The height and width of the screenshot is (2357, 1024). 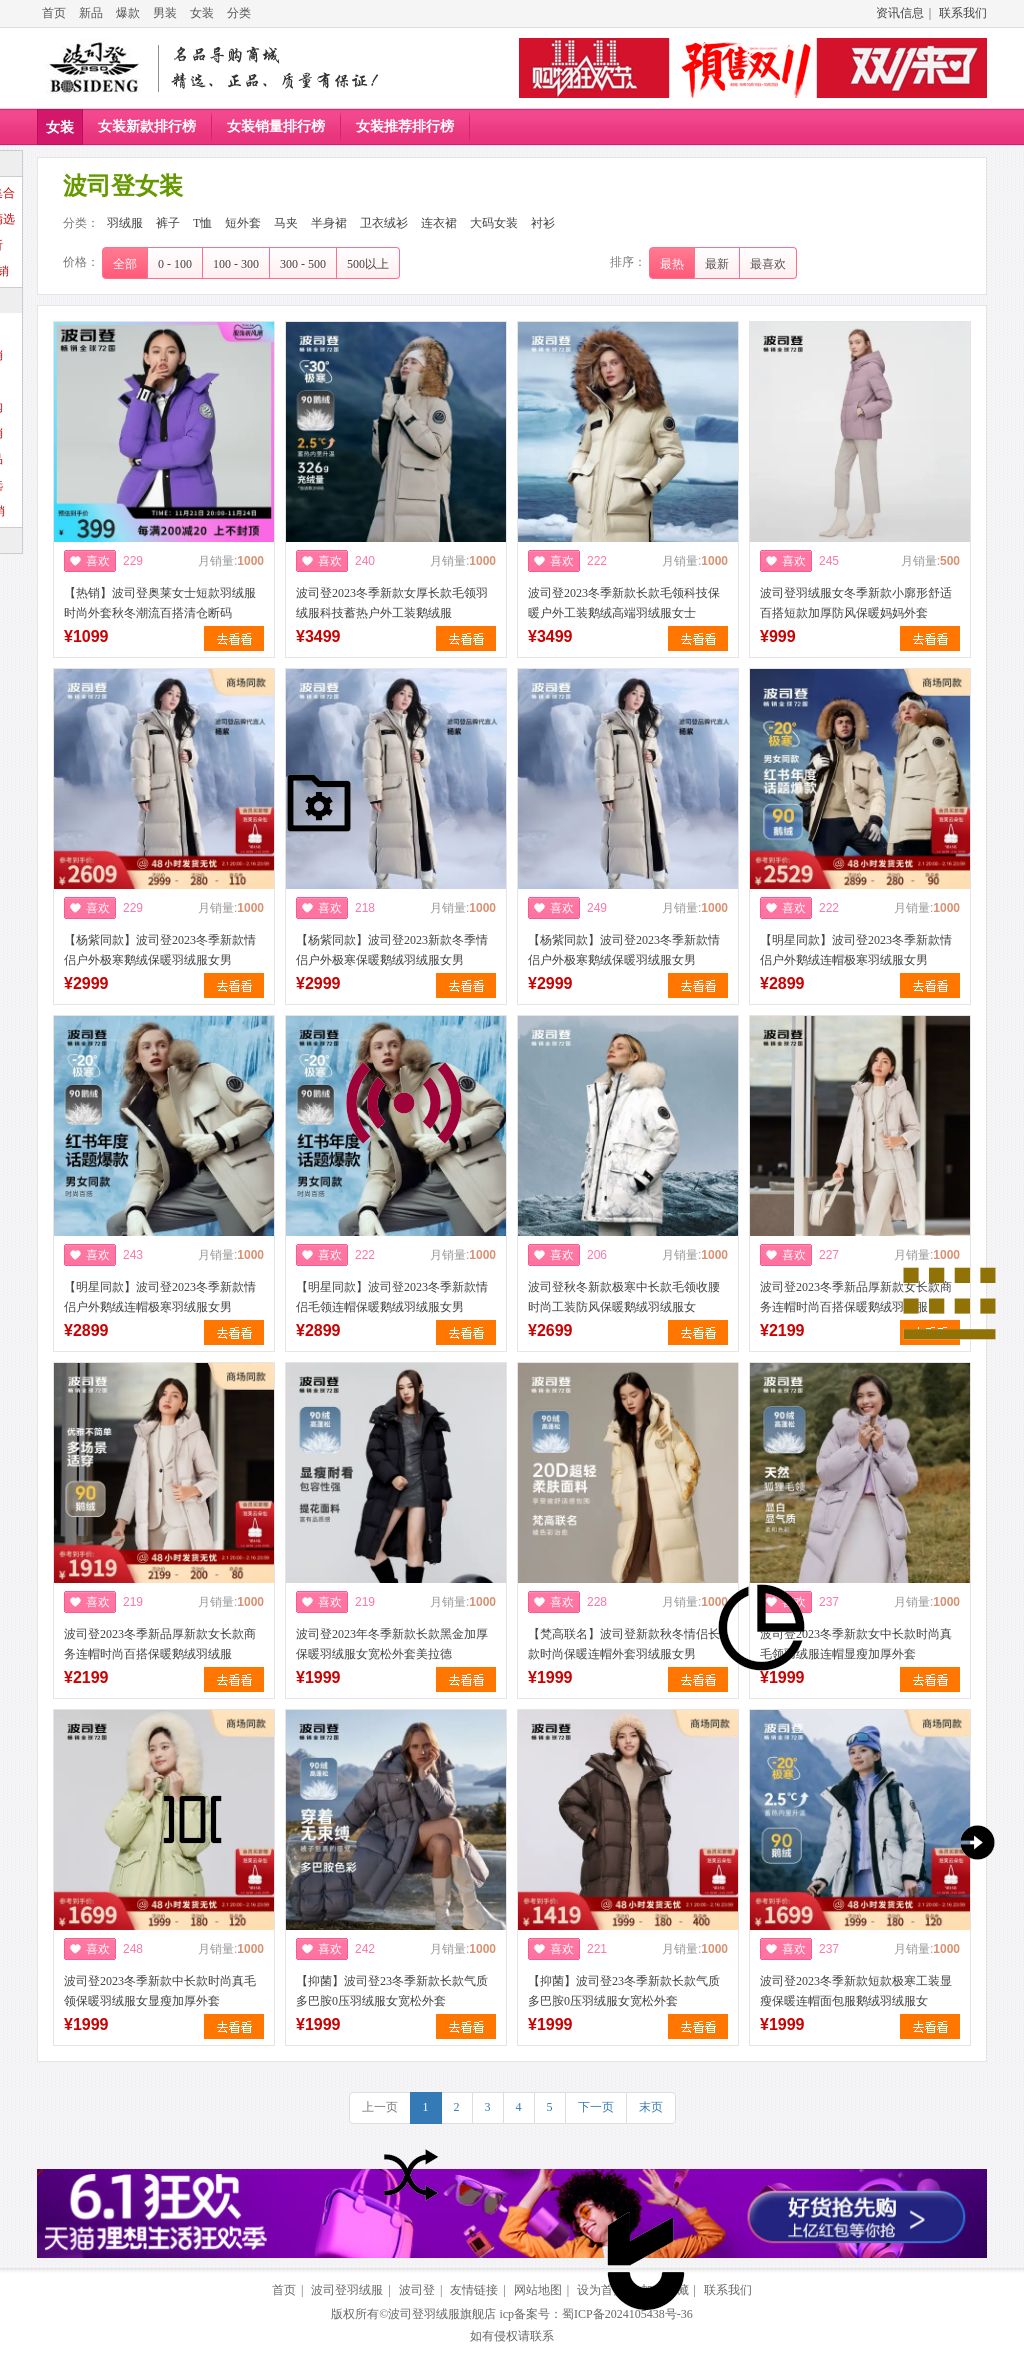 I want to click on switch to carousel view mode, so click(x=192, y=1819).